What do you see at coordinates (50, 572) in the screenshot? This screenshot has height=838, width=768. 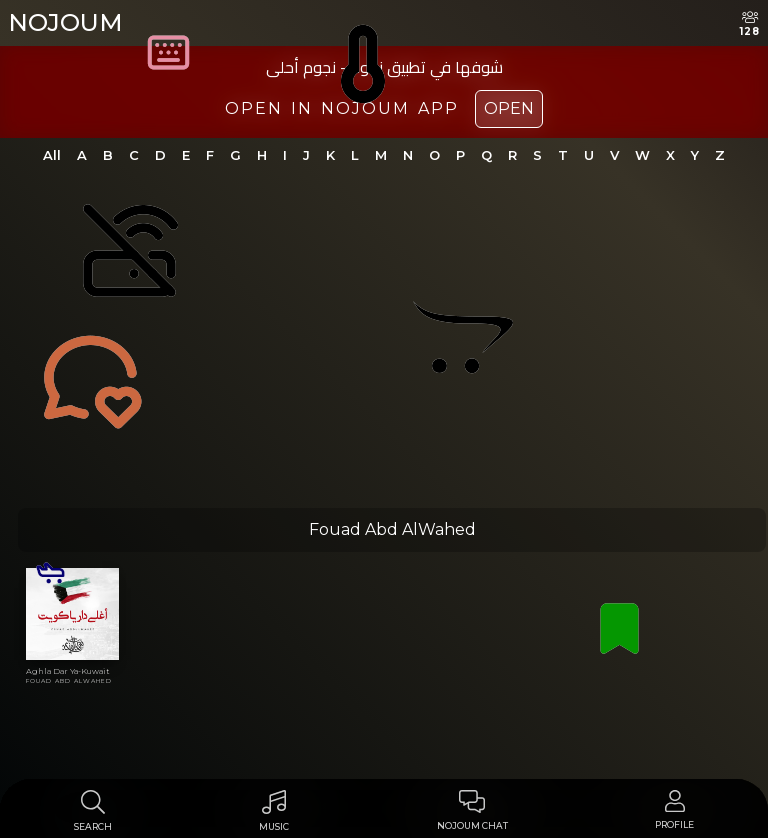 I see `indicates flight is taxiing or on the ground` at bounding box center [50, 572].